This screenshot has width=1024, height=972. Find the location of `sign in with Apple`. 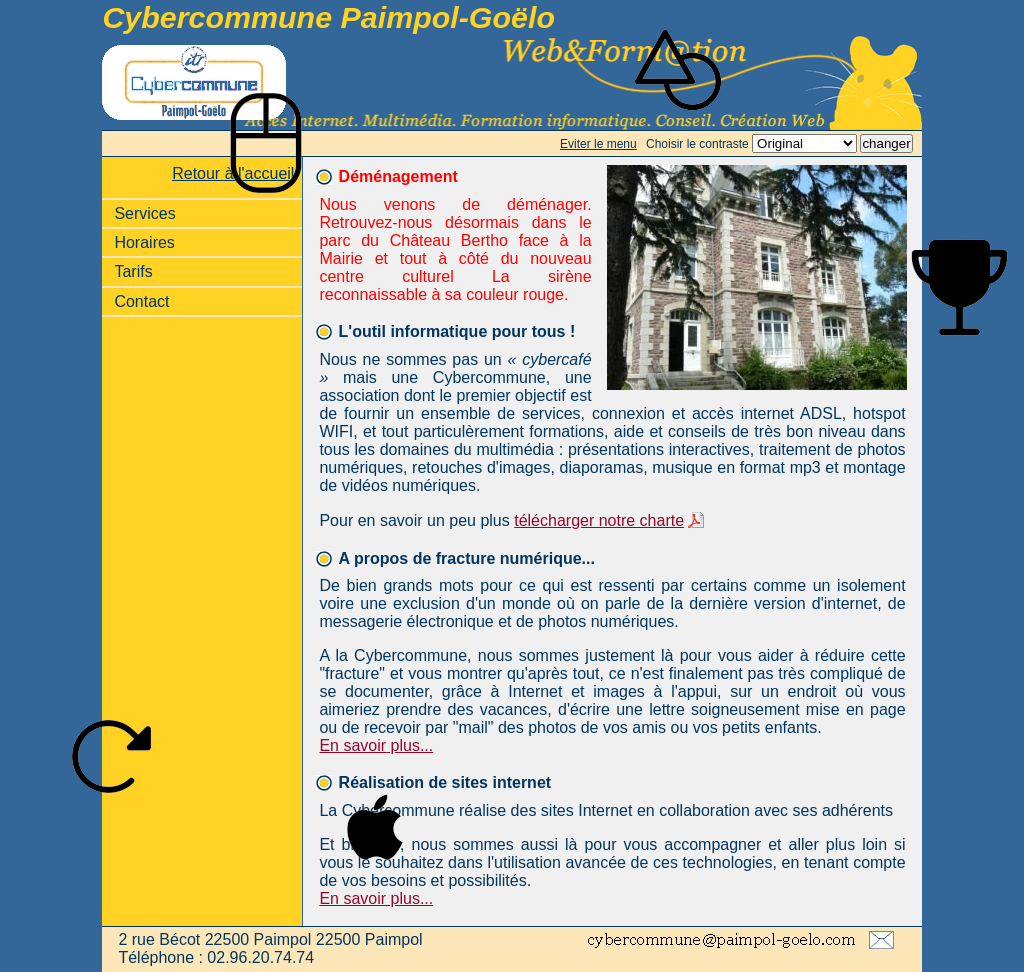

sign in with Apple is located at coordinates (375, 827).